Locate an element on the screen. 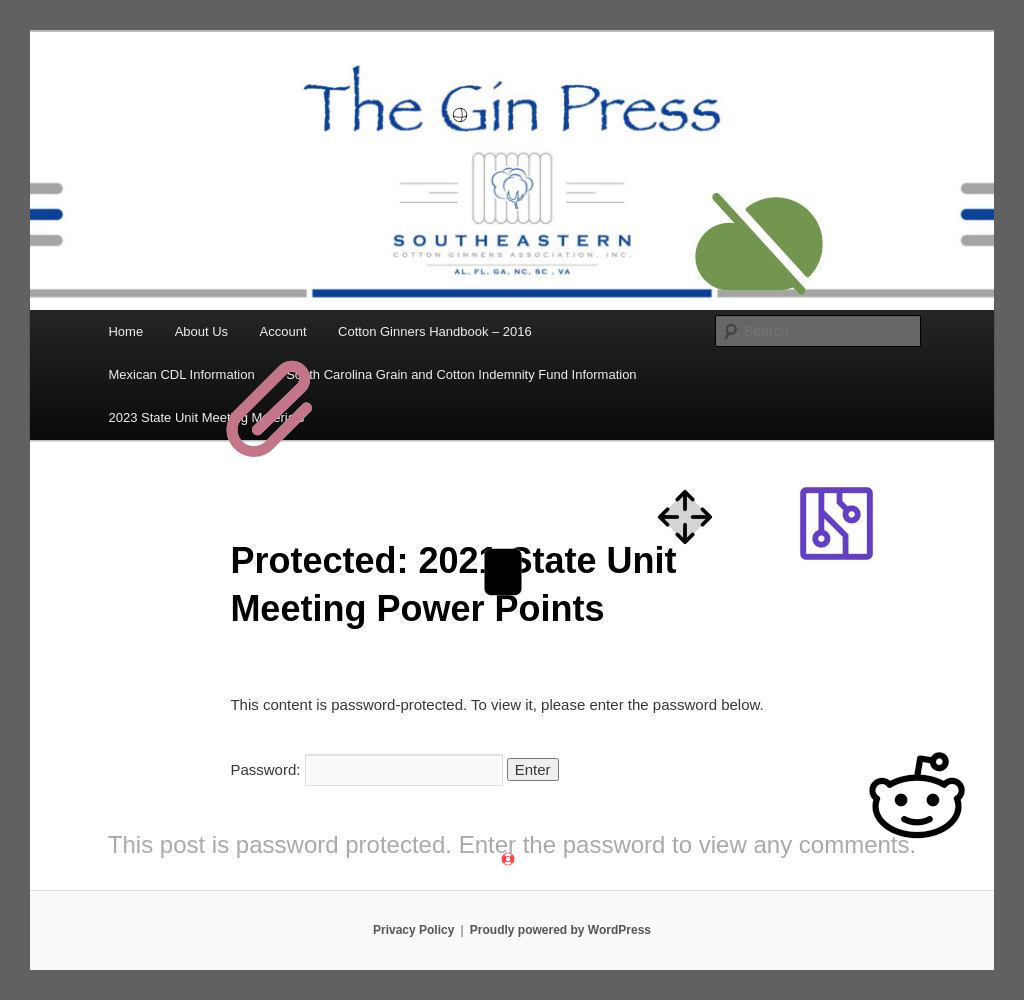  open the Reddit app is located at coordinates (917, 800).